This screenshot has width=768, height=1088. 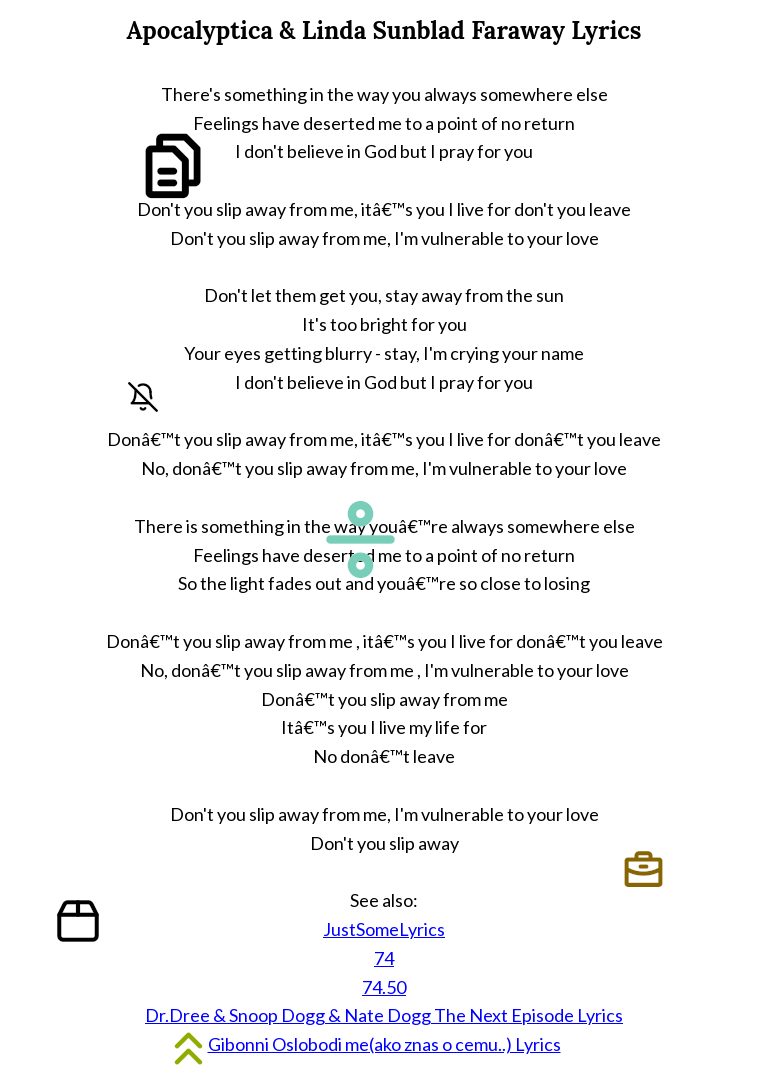 What do you see at coordinates (143, 397) in the screenshot?
I see `mute notifications` at bounding box center [143, 397].